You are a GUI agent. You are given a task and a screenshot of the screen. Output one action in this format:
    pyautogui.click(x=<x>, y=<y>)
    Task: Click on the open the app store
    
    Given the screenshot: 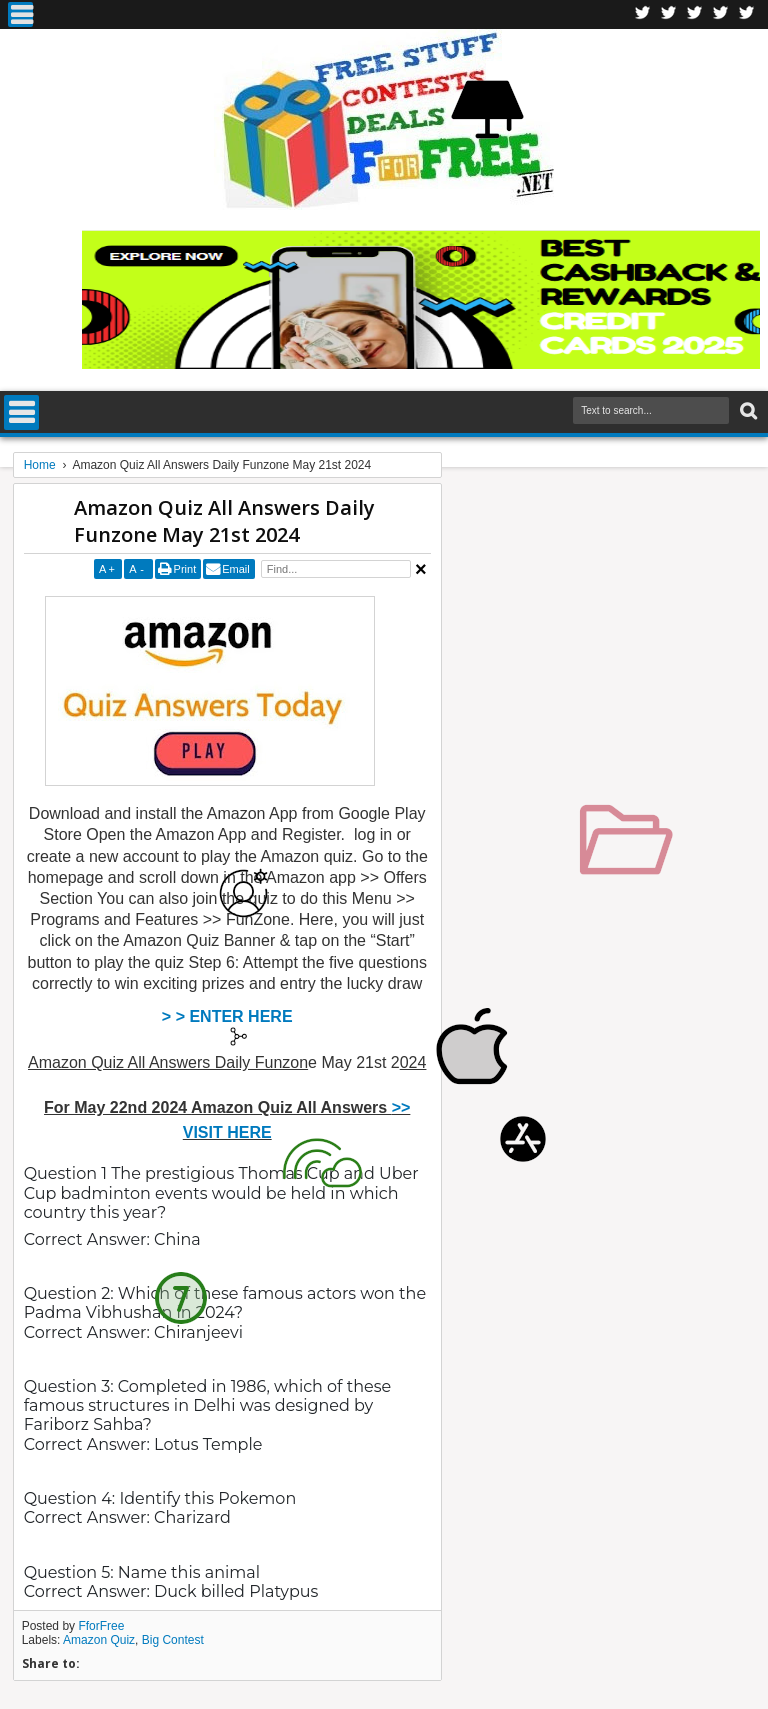 What is the action you would take?
    pyautogui.click(x=523, y=1139)
    